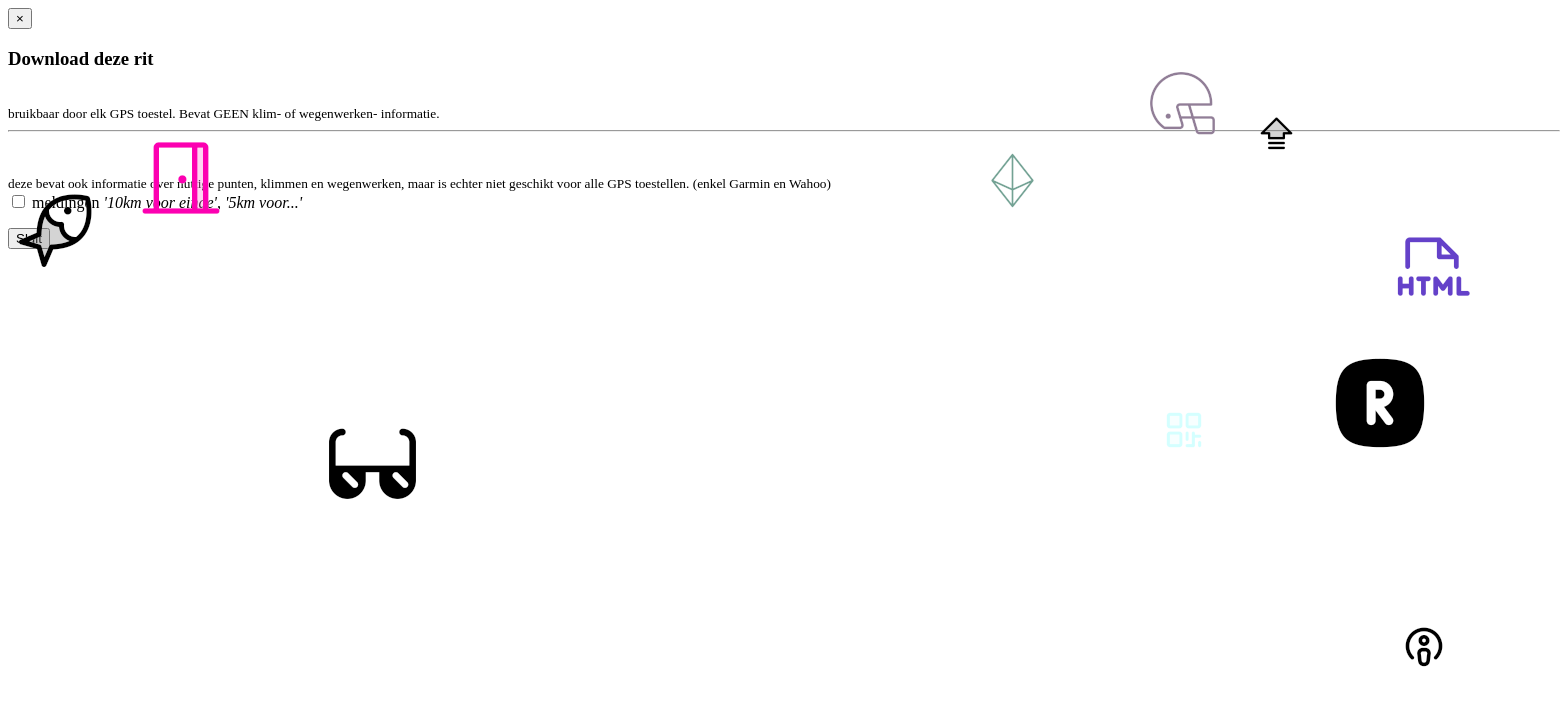 The image size is (1568, 720). What do you see at coordinates (1380, 403) in the screenshot?
I see `indicates a rating or review feature` at bounding box center [1380, 403].